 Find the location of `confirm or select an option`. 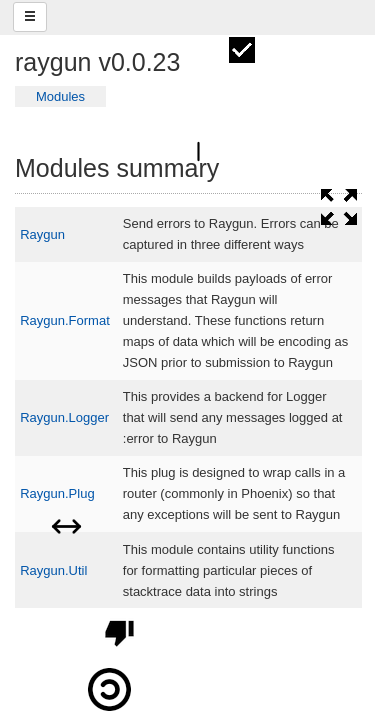

confirm or select an option is located at coordinates (242, 50).